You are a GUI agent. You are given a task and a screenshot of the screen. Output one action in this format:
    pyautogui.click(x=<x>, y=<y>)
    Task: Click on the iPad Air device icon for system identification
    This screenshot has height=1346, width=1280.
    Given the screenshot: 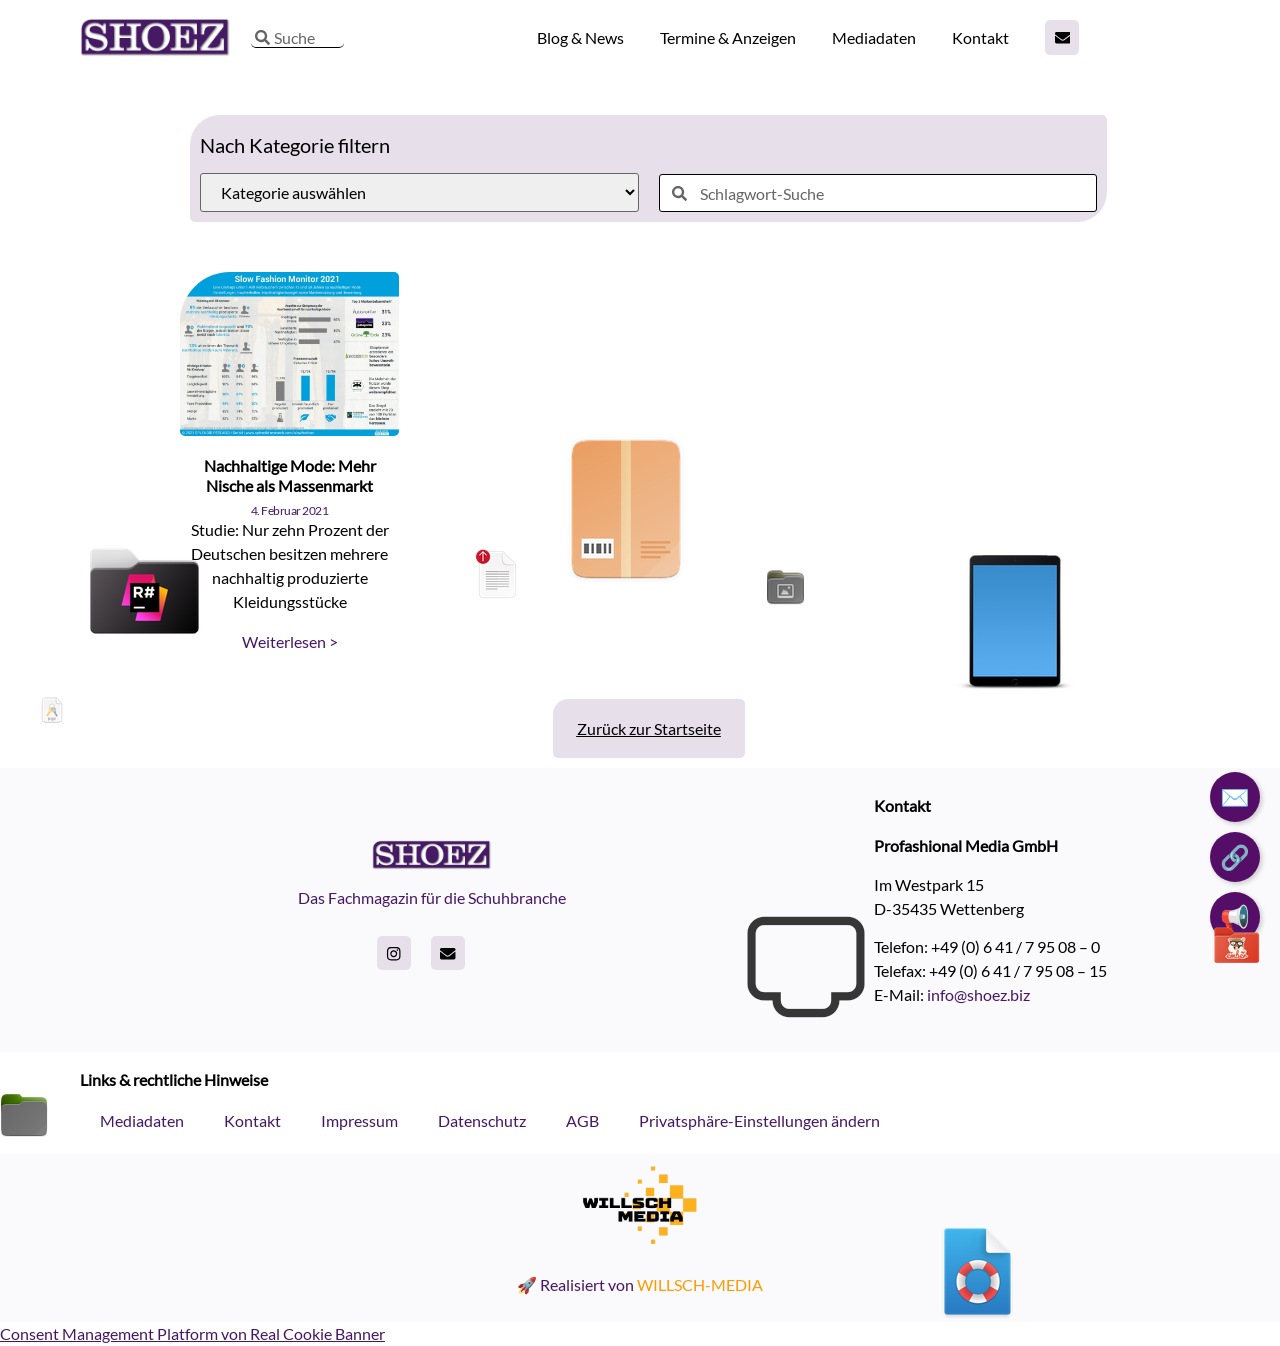 What is the action you would take?
    pyautogui.click(x=1015, y=622)
    